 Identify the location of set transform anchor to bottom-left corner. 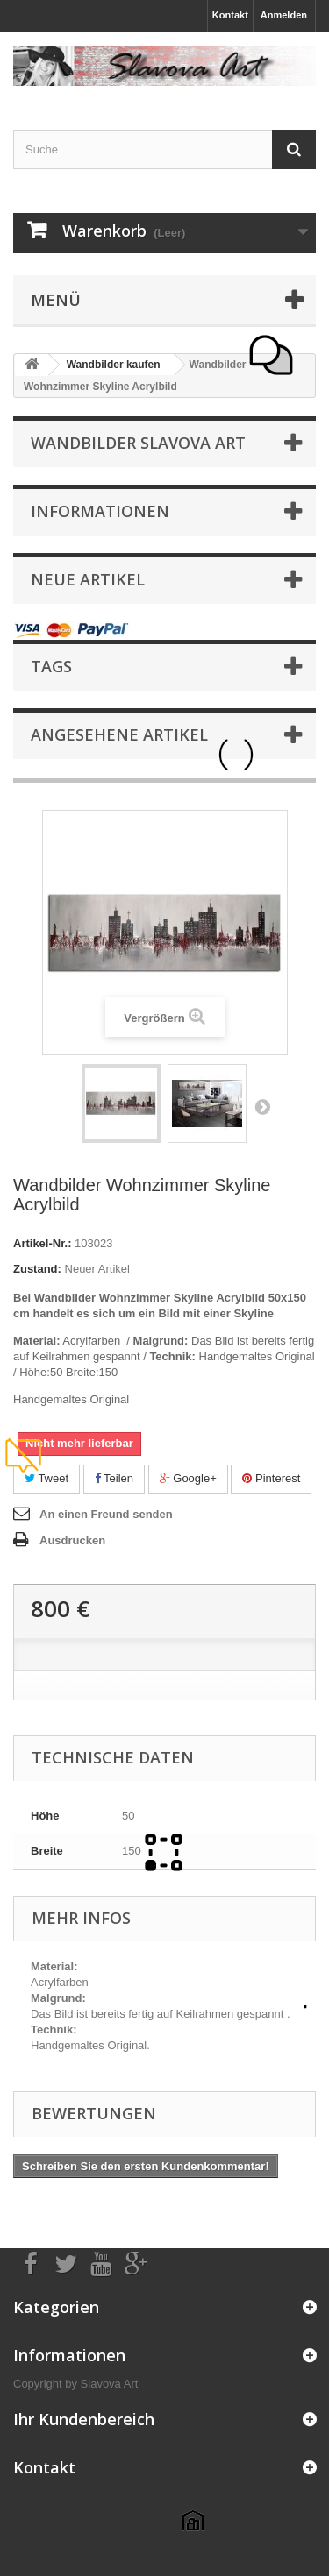
(163, 1852).